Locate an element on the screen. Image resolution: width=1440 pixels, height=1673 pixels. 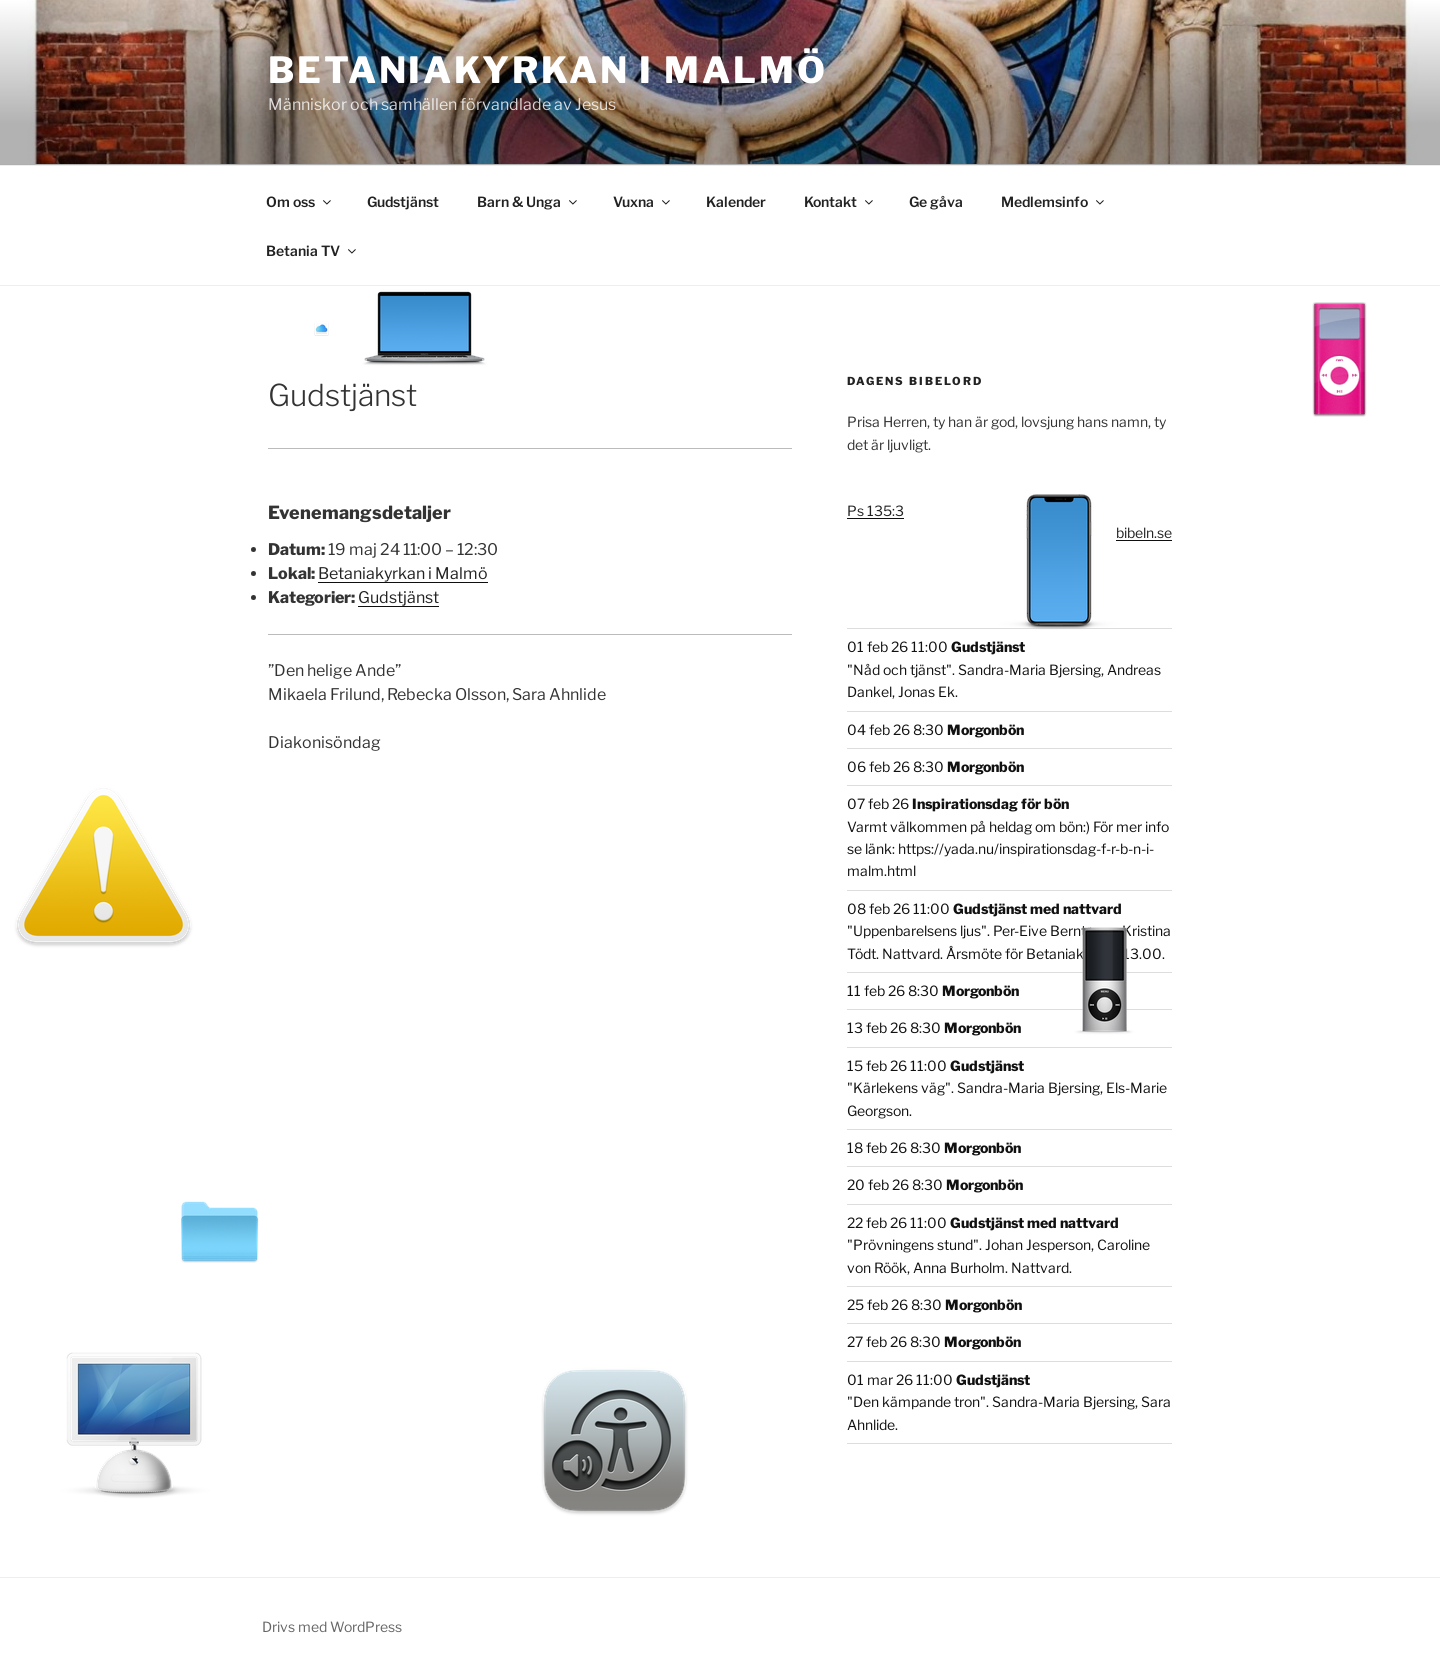
enable voiceover screen reader accessibility is located at coordinates (614, 1440).